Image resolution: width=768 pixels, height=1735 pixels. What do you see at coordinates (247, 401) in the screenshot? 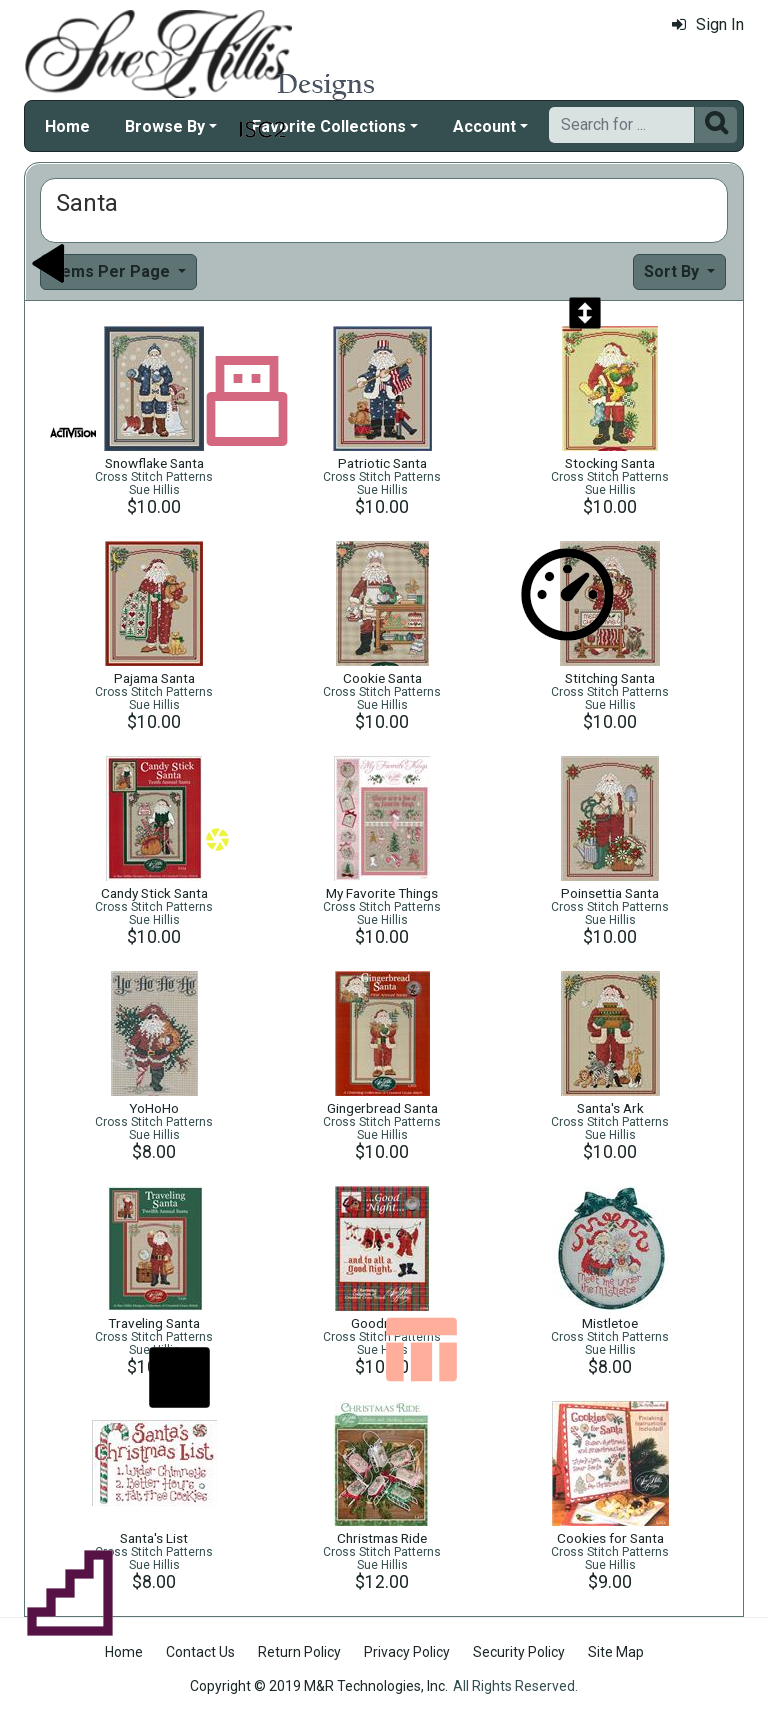
I see `access USB drive or external storage` at bounding box center [247, 401].